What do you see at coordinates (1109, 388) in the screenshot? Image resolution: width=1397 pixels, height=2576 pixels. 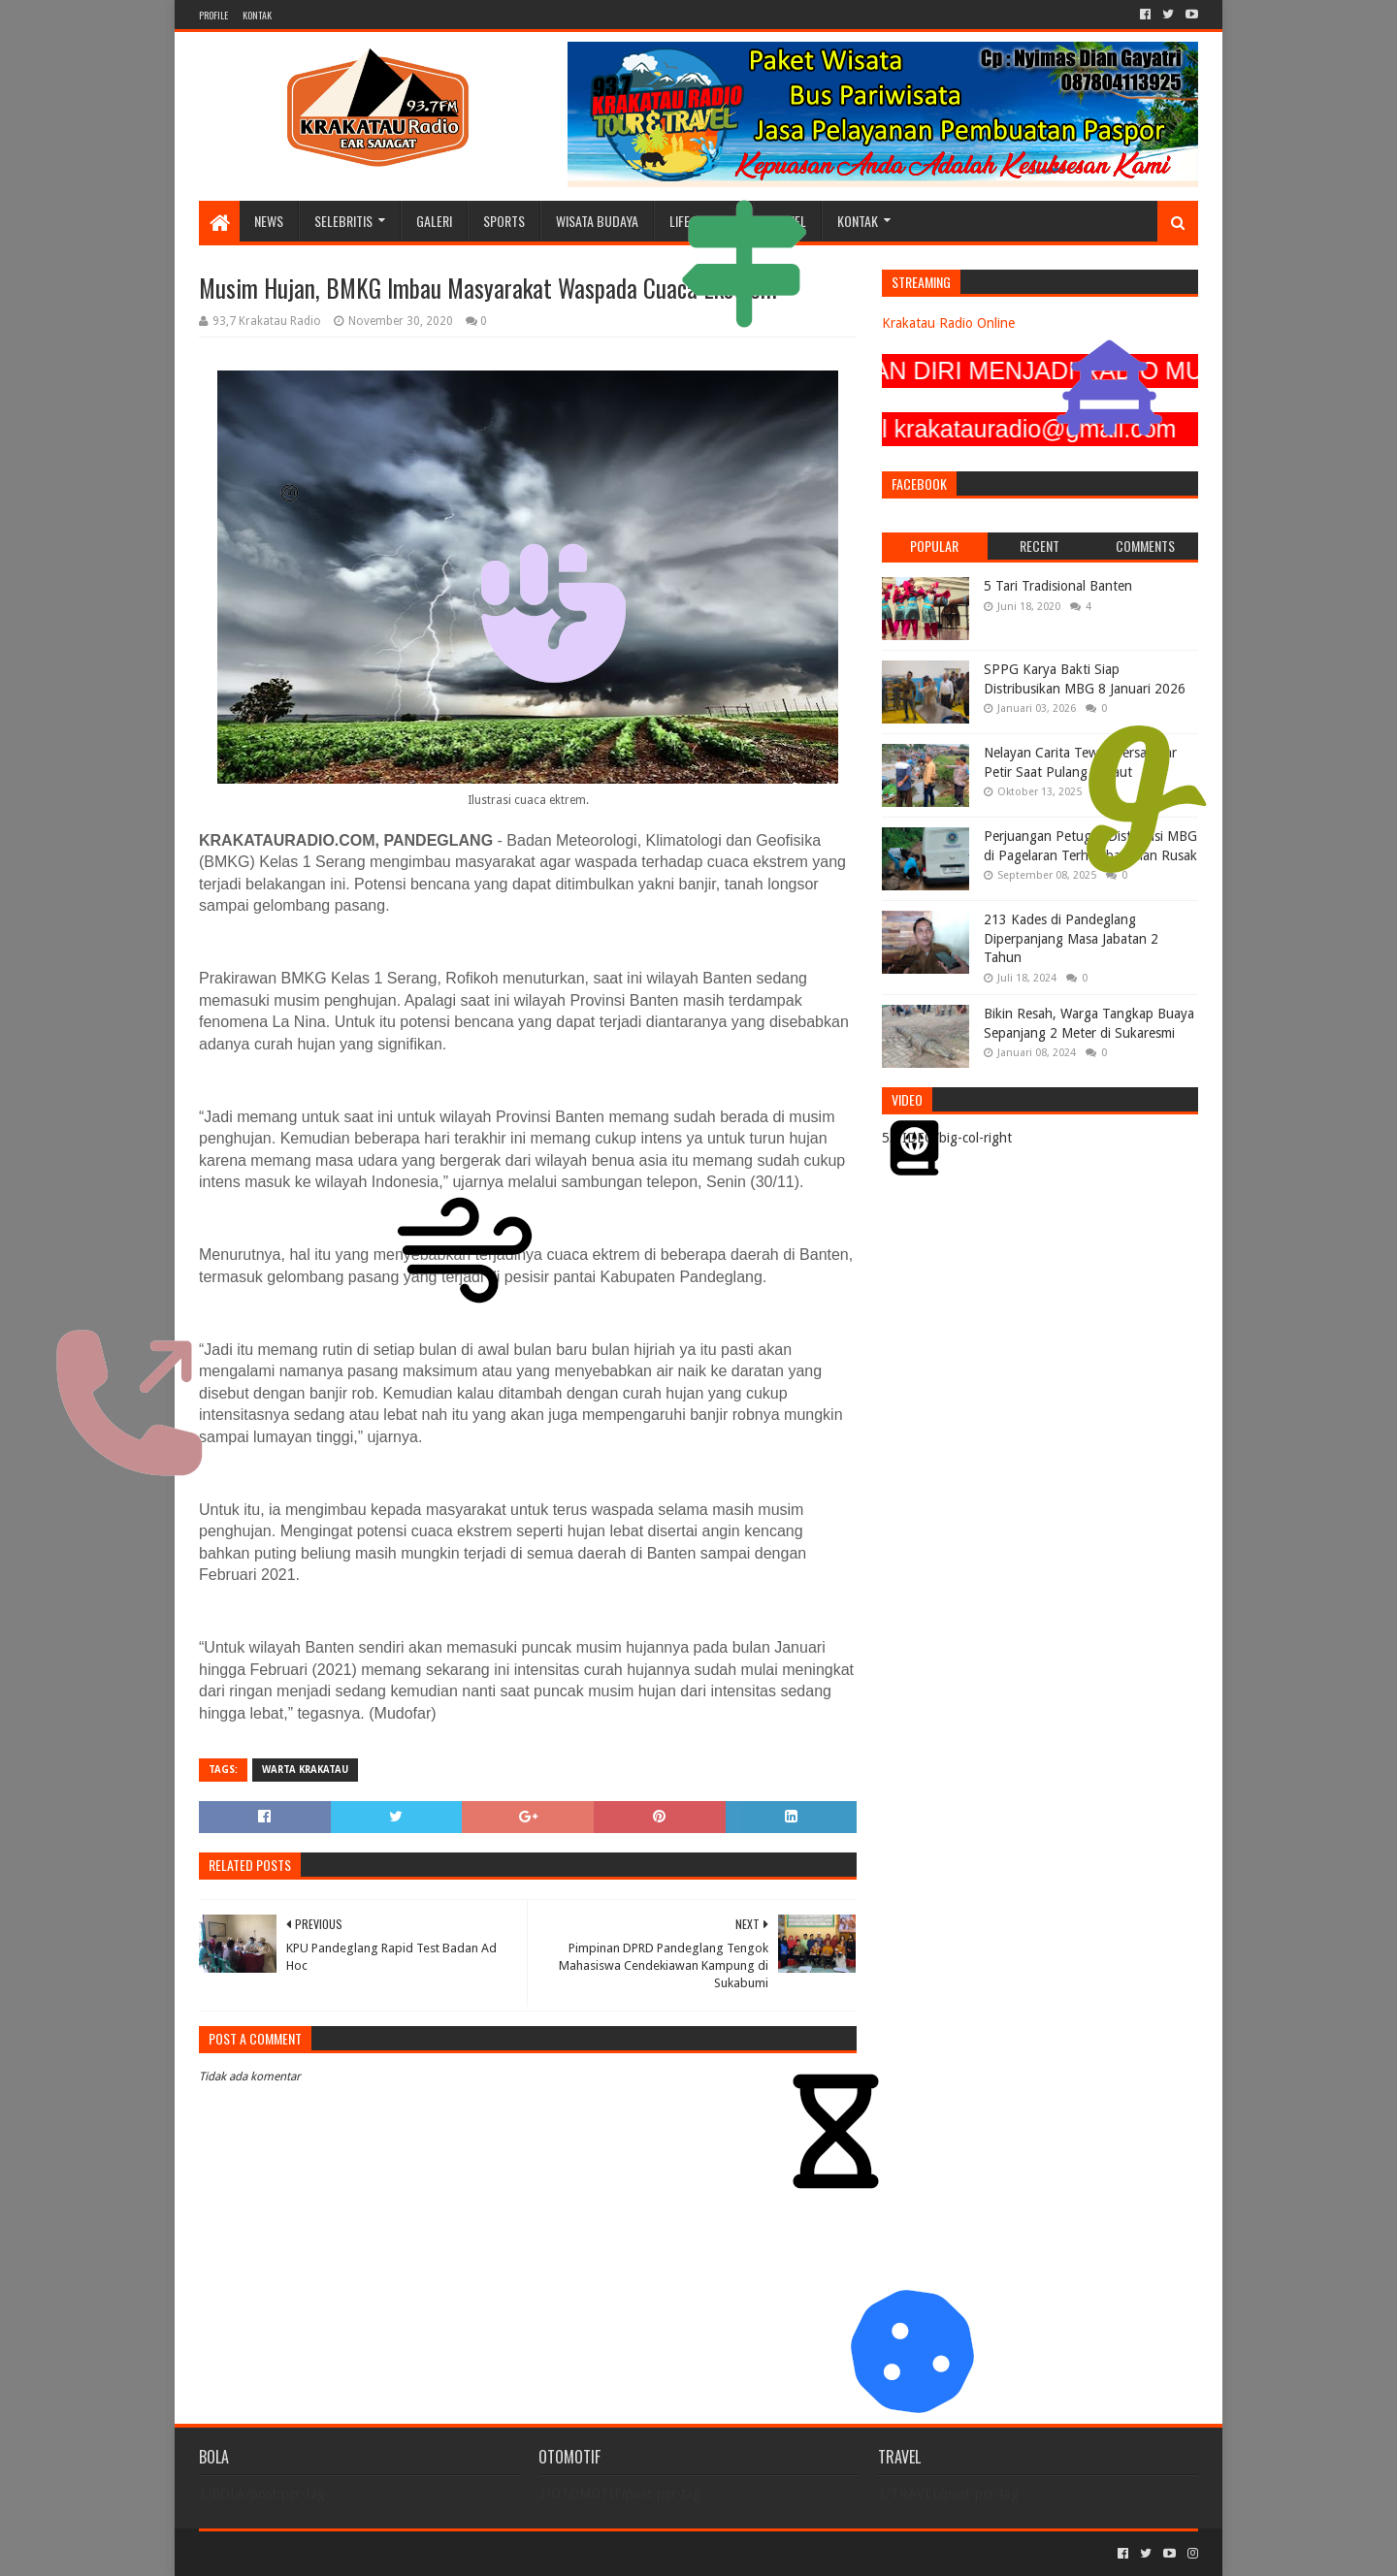 I see `indicates a buddhist temple or vihara location` at bounding box center [1109, 388].